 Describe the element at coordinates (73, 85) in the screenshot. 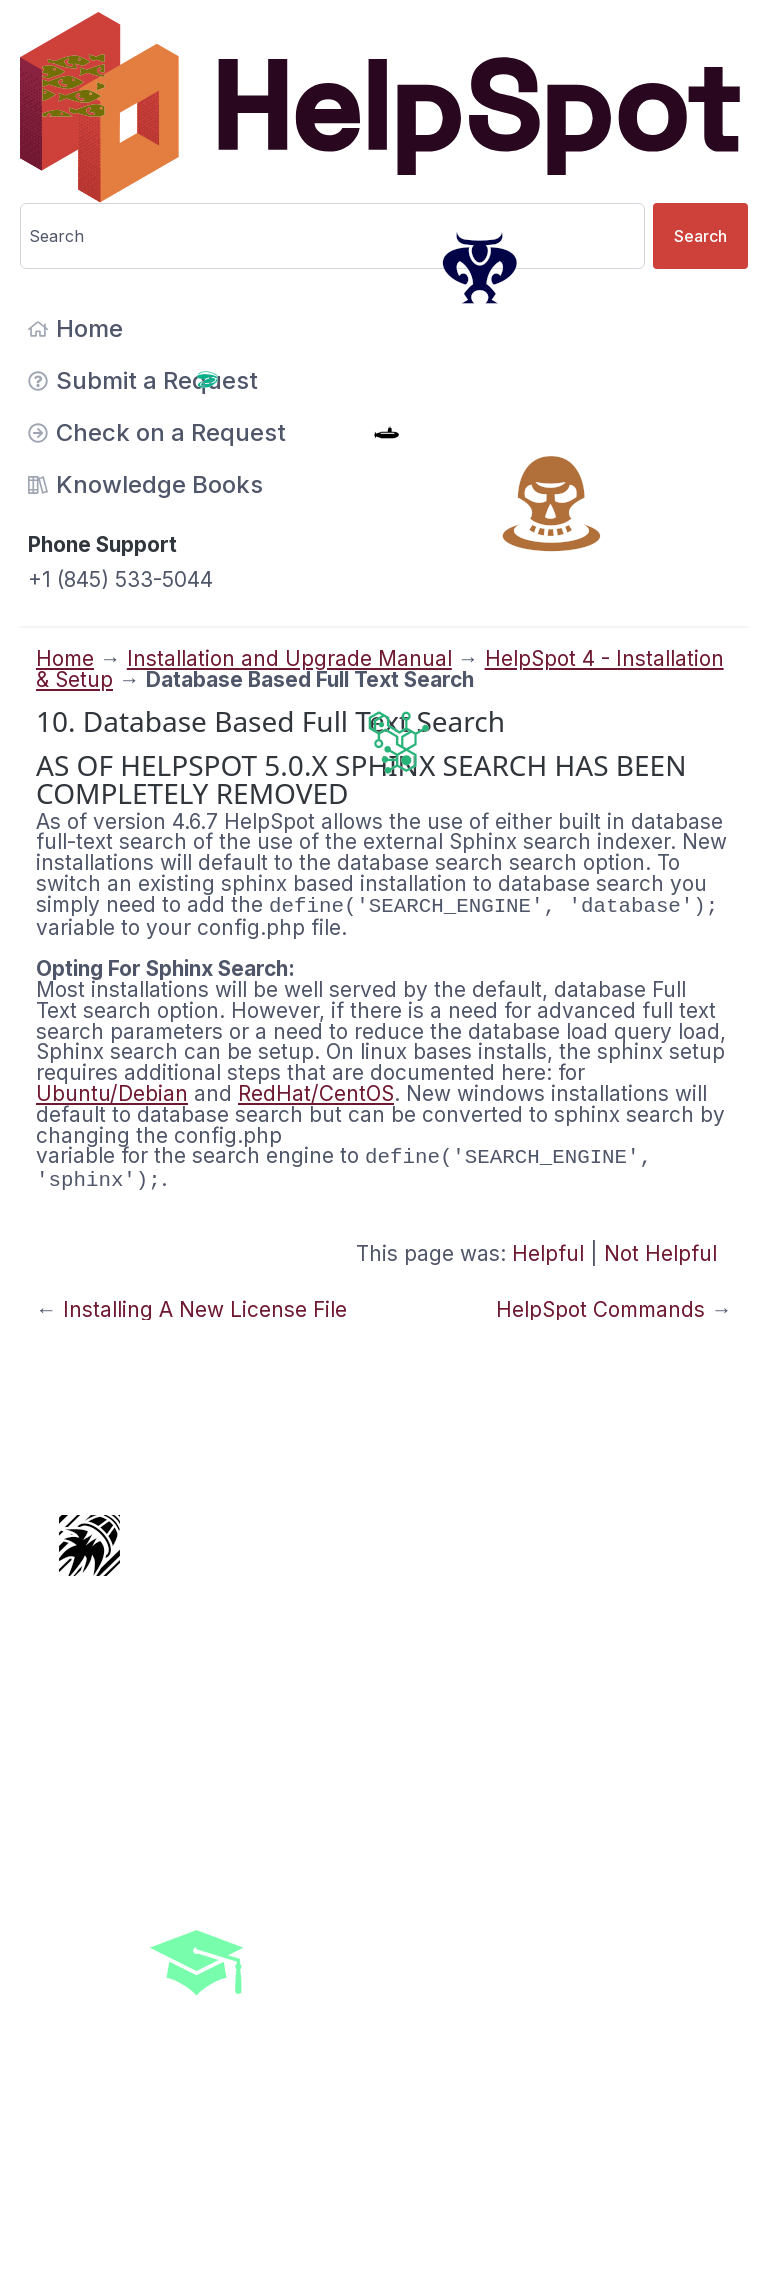

I see `indicates marine life or aquarium feature in a game` at that location.